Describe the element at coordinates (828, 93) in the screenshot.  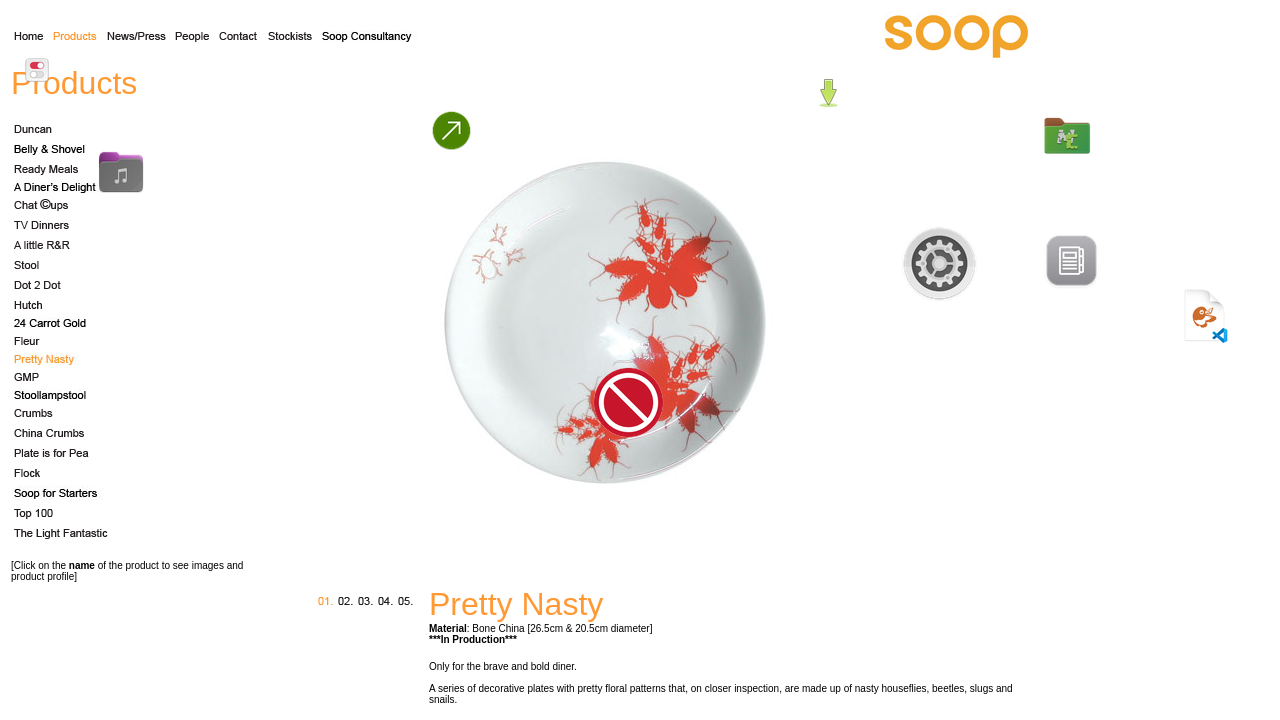
I see `save the current file` at that location.